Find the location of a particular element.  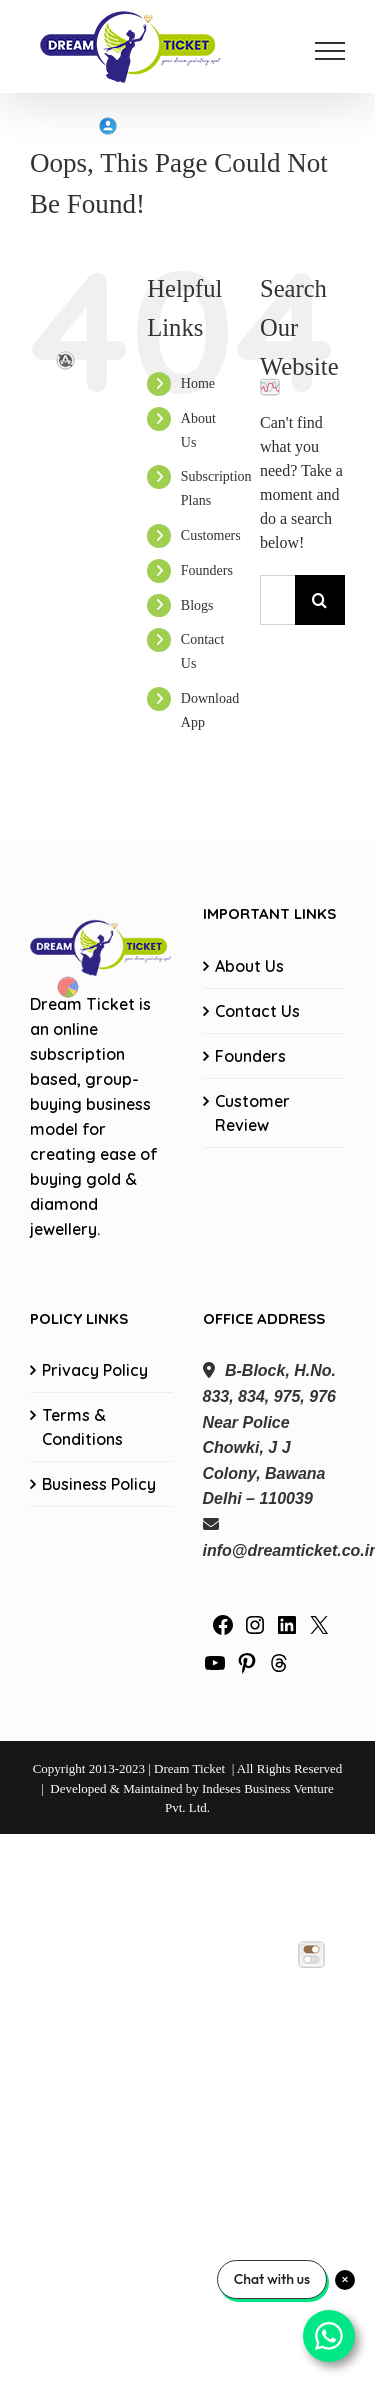

open system tweaks or customization settings is located at coordinates (311, 1954).